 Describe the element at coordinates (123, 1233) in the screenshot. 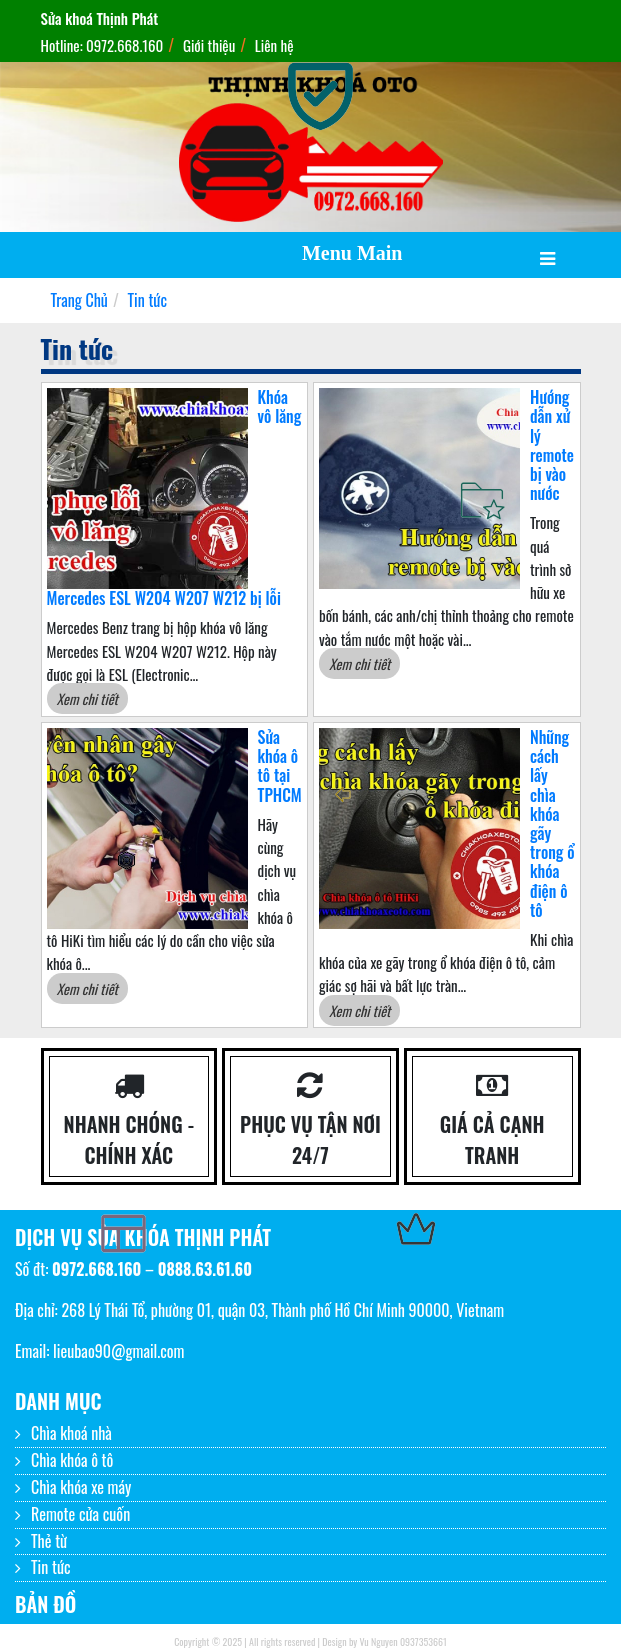

I see `change page layout or view` at that location.